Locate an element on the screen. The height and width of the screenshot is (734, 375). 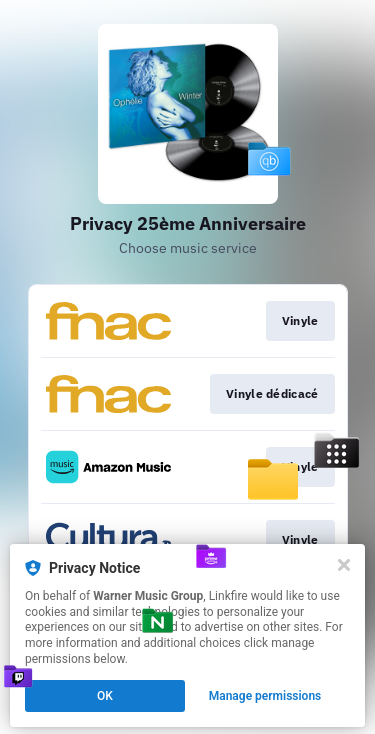
open qbittorrent downloads folder is located at coordinates (269, 160).